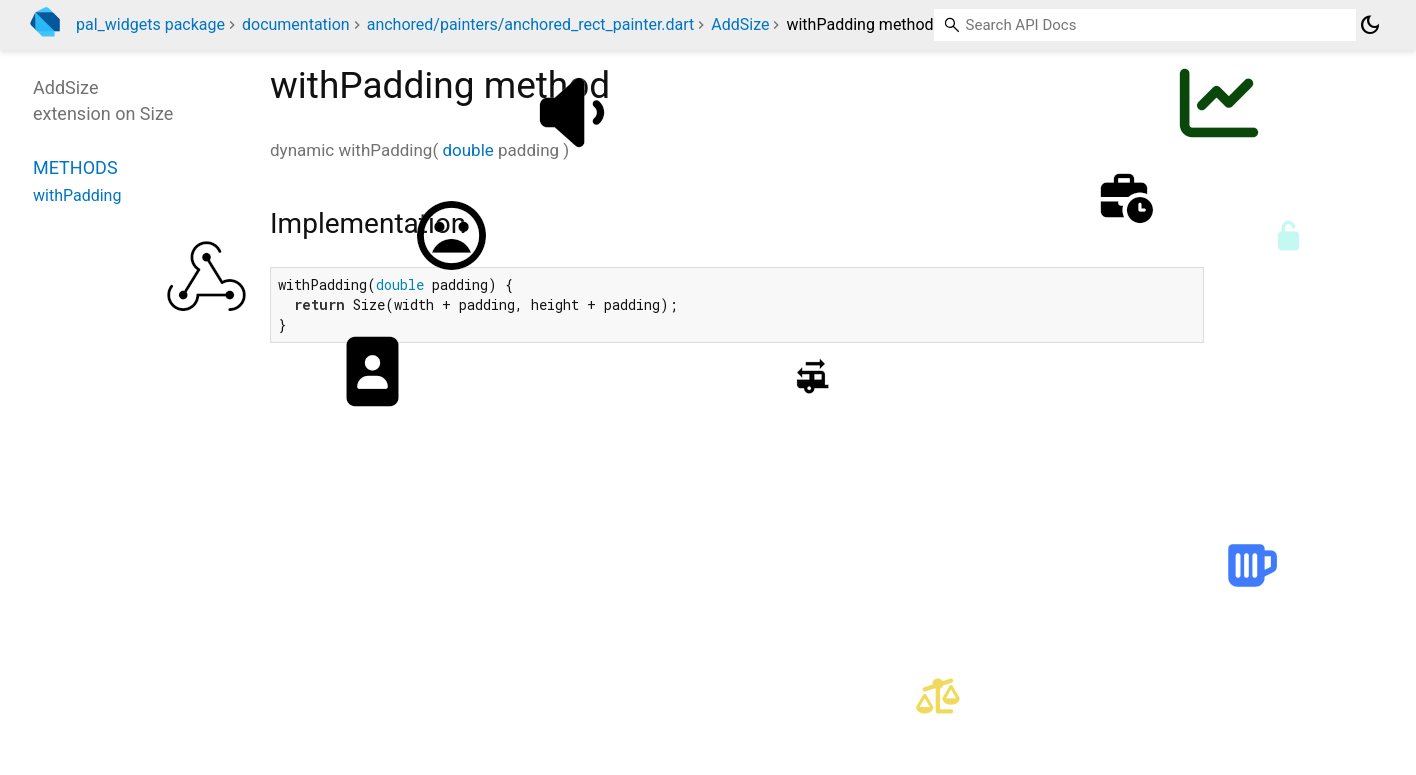 The image size is (1416, 775). What do you see at coordinates (1124, 197) in the screenshot?
I see `view business hours or schedule` at bounding box center [1124, 197].